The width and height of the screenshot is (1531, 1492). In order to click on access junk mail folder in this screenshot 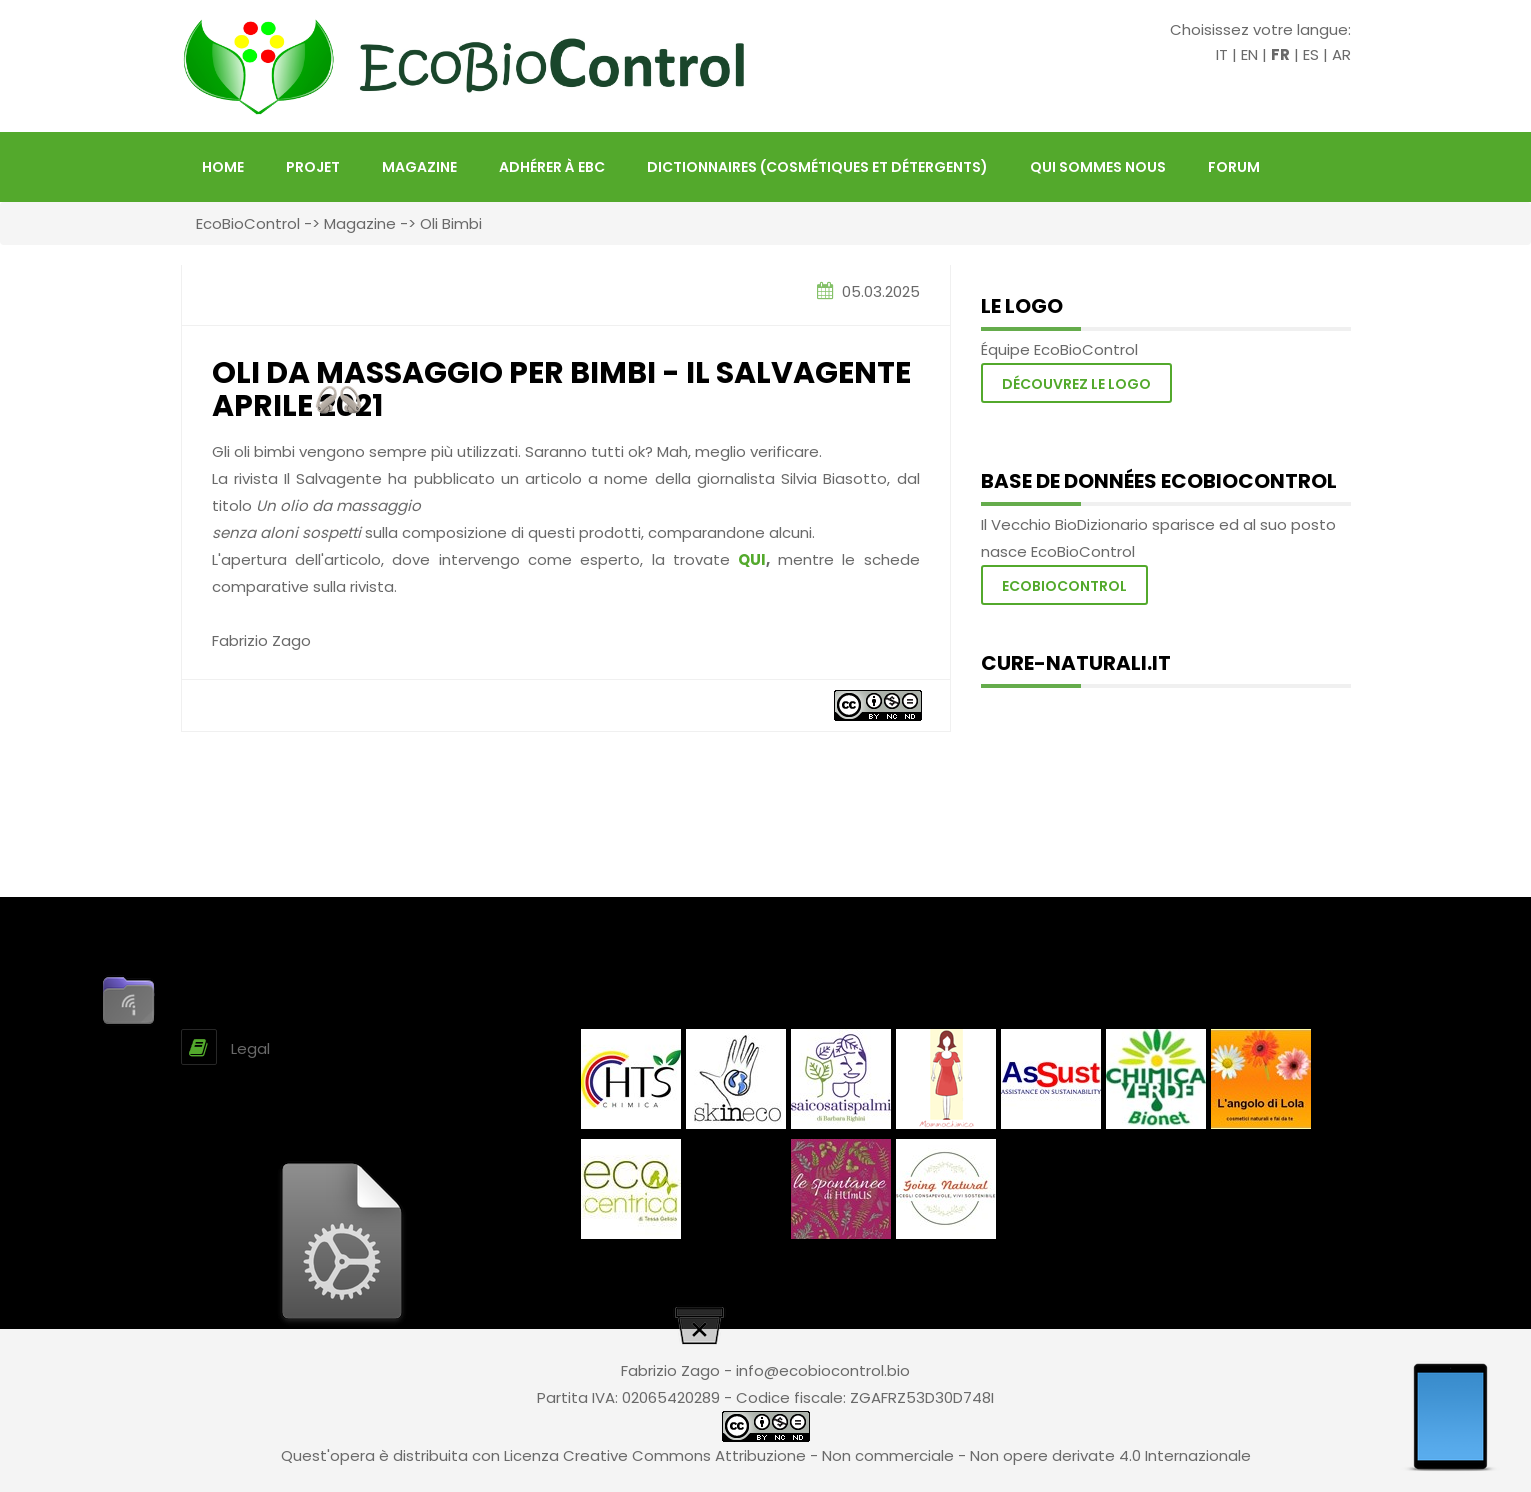, I will do `click(699, 1323)`.